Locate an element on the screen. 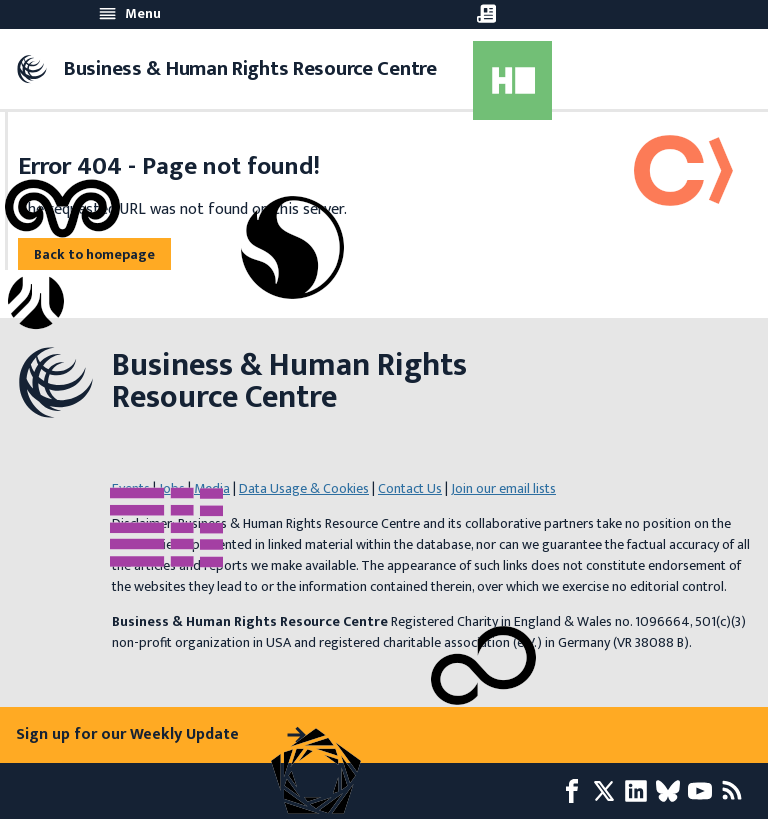  link to HackerRank profile is located at coordinates (512, 80).